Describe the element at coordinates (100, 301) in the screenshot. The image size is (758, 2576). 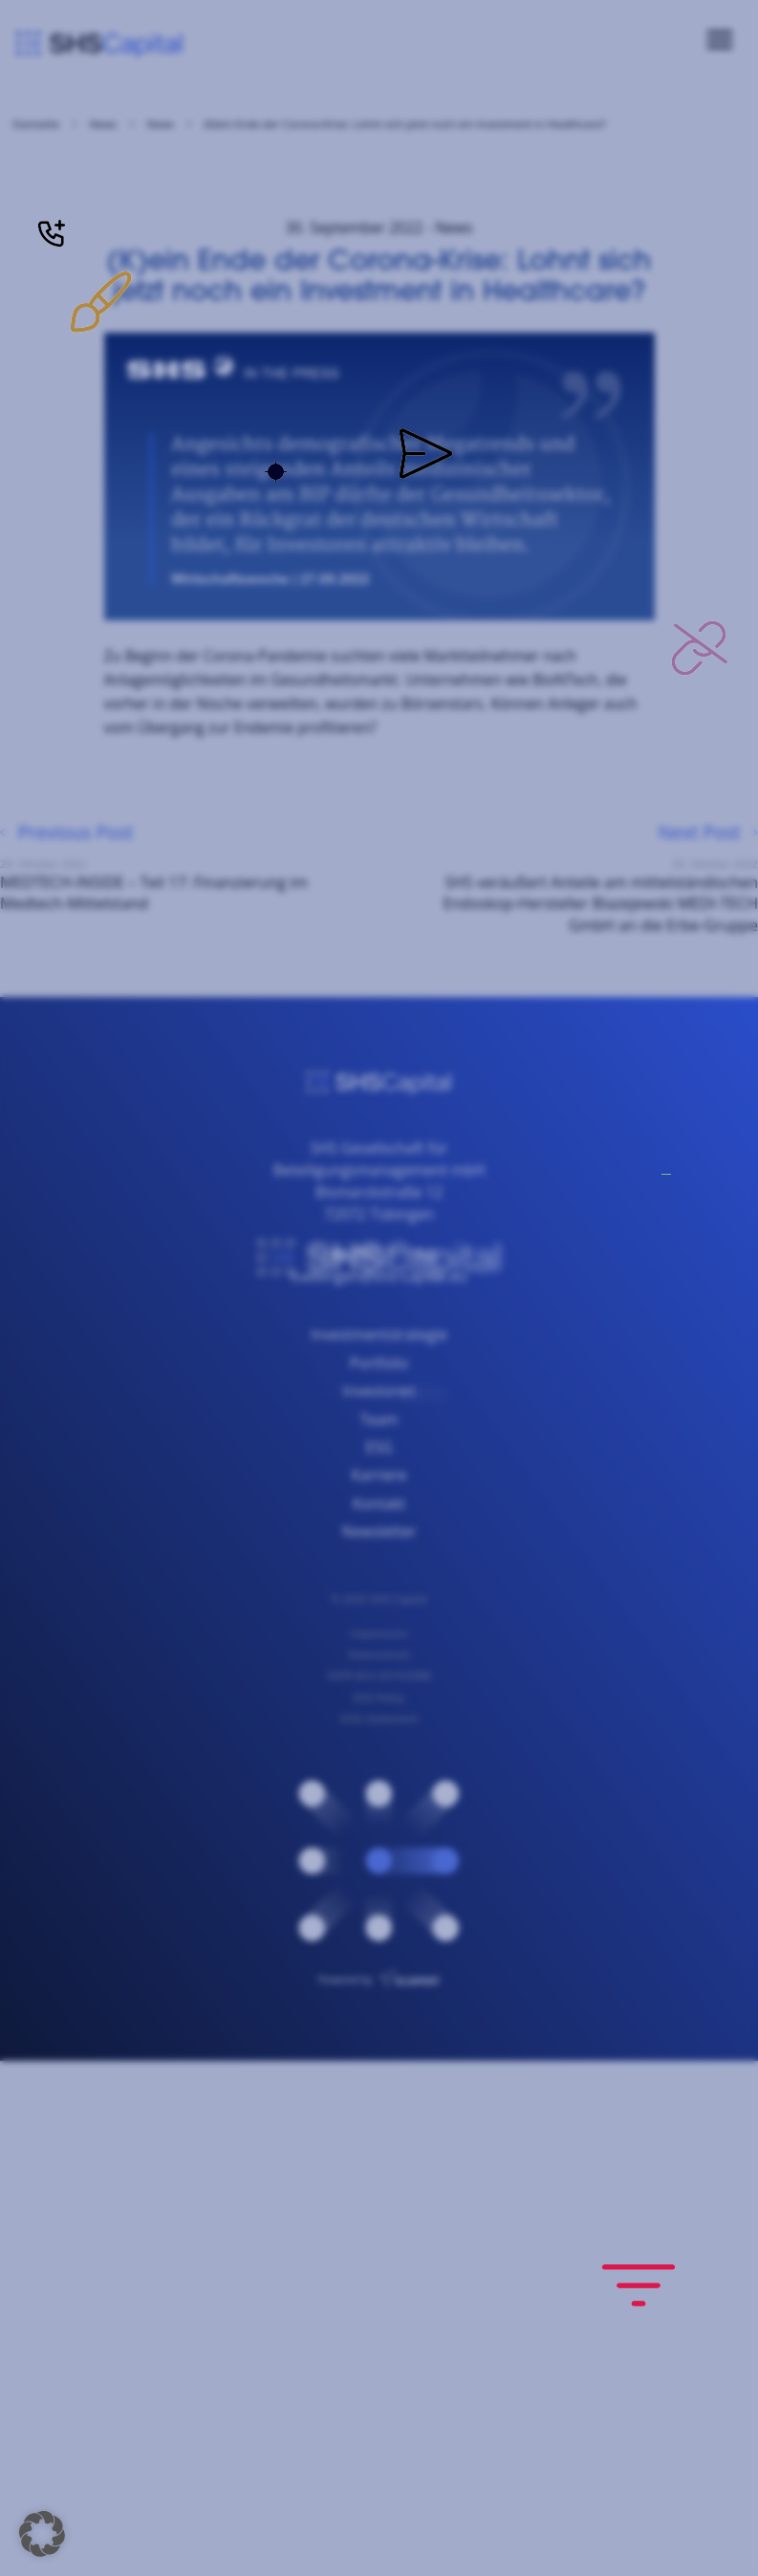
I see `customize appearance or theme settings` at that location.